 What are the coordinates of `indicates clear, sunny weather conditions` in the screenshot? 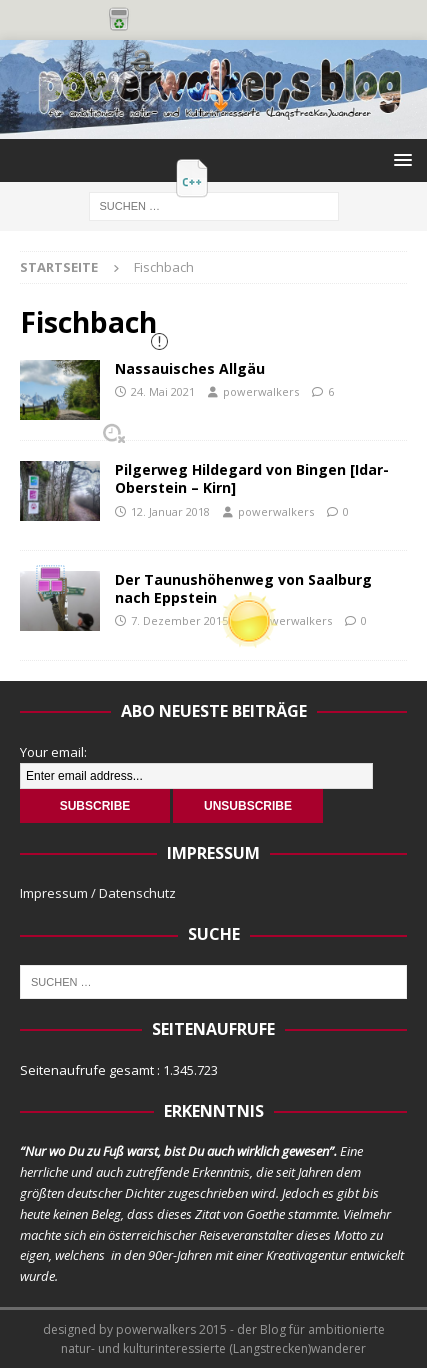 It's located at (249, 621).